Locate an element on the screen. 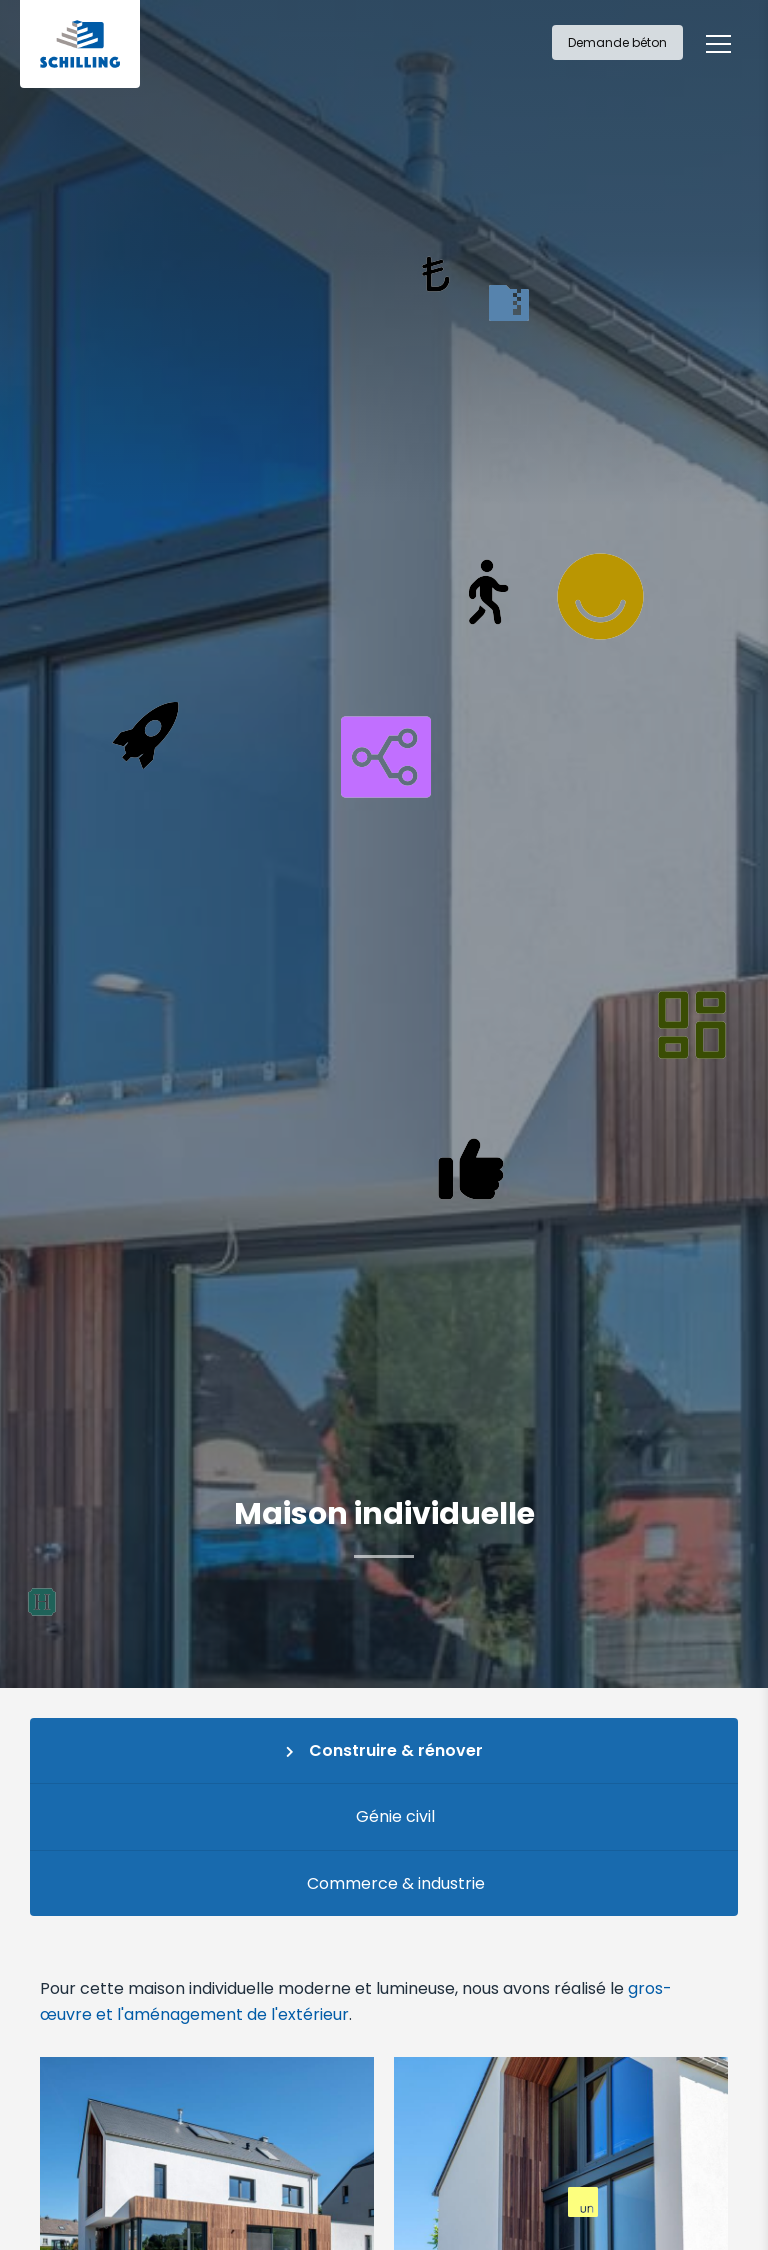 This screenshot has width=768, height=2250. unjs javascript tools logo is located at coordinates (583, 2202).